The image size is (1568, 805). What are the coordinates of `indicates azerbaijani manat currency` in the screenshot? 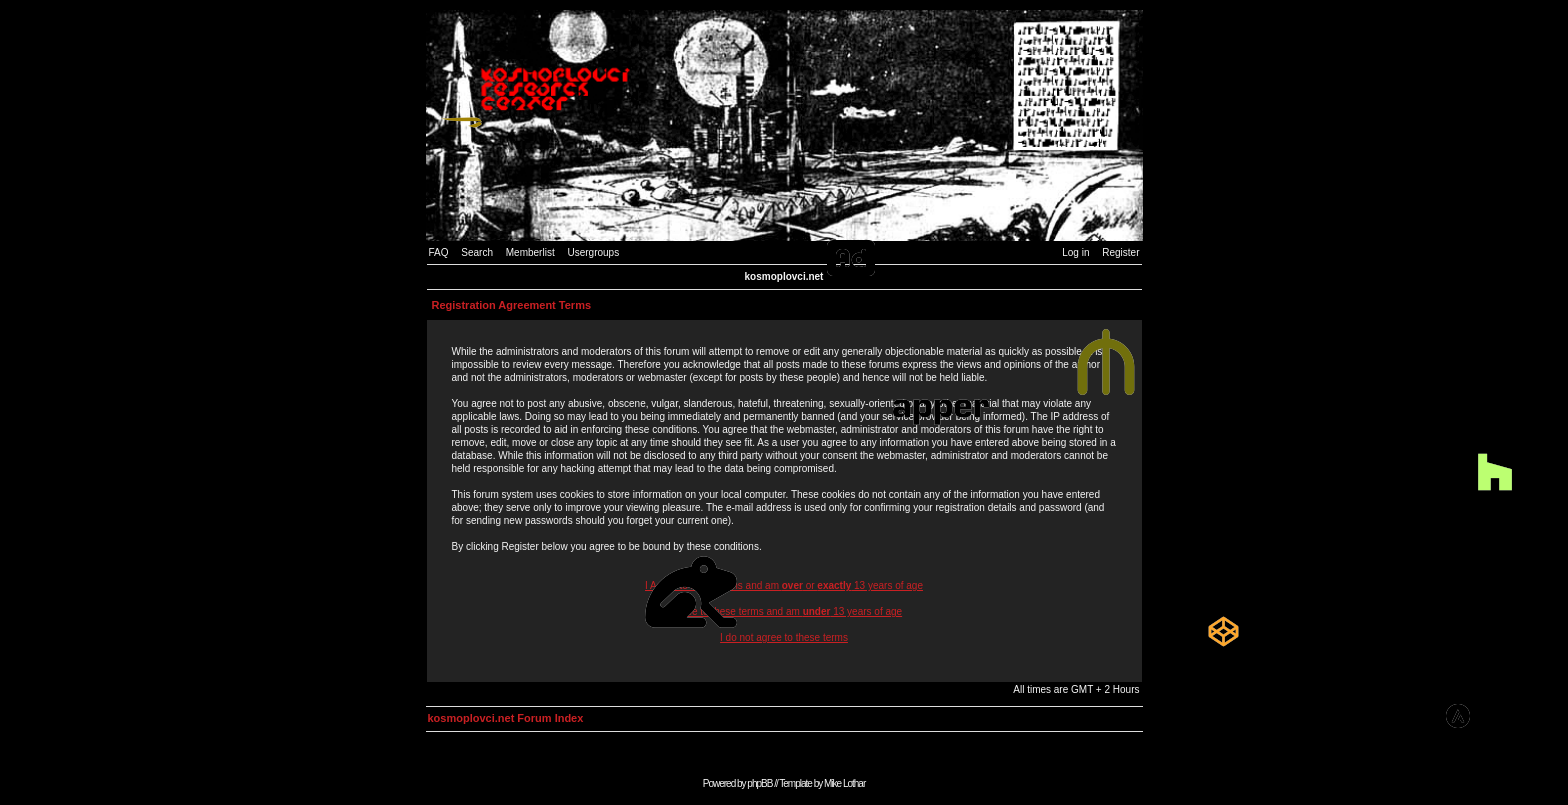 It's located at (1106, 362).